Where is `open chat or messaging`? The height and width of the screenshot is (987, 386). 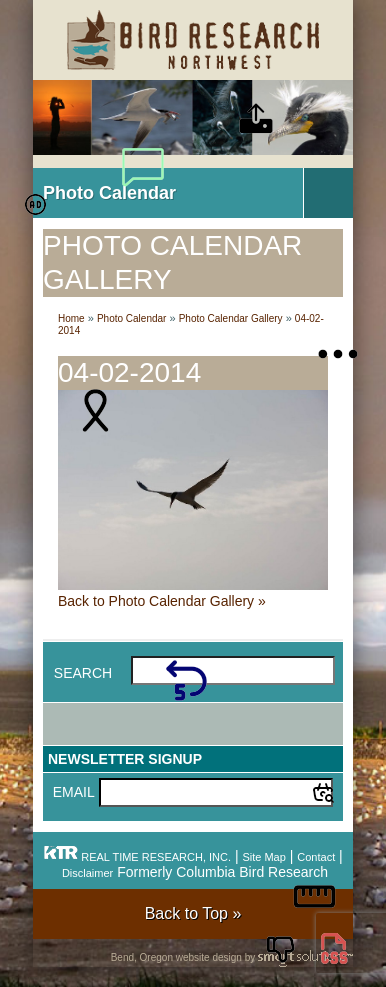 open chat or messaging is located at coordinates (143, 164).